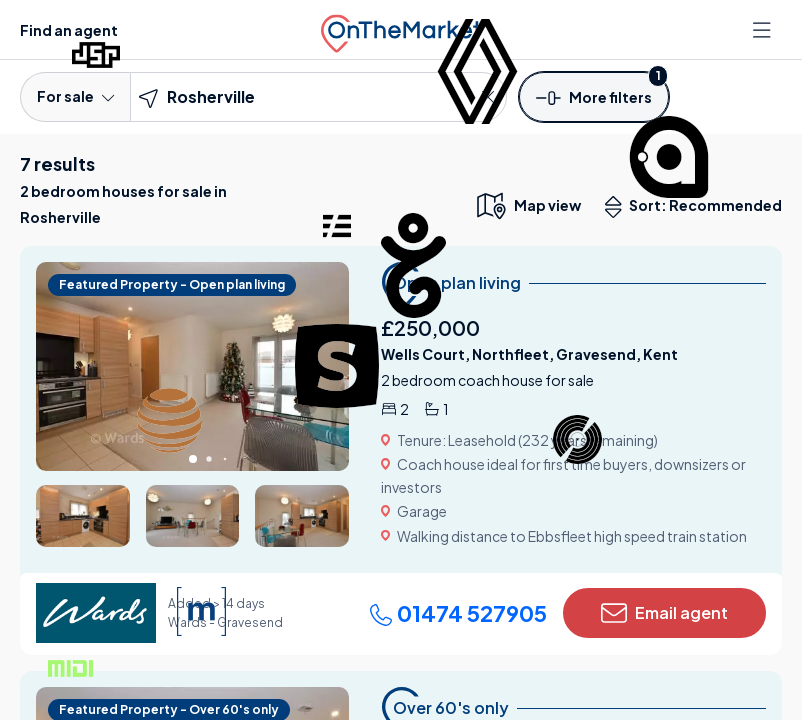 This screenshot has width=802, height=720. Describe the element at coordinates (337, 366) in the screenshot. I see `open the Sellfy e-commerce platform` at that location.